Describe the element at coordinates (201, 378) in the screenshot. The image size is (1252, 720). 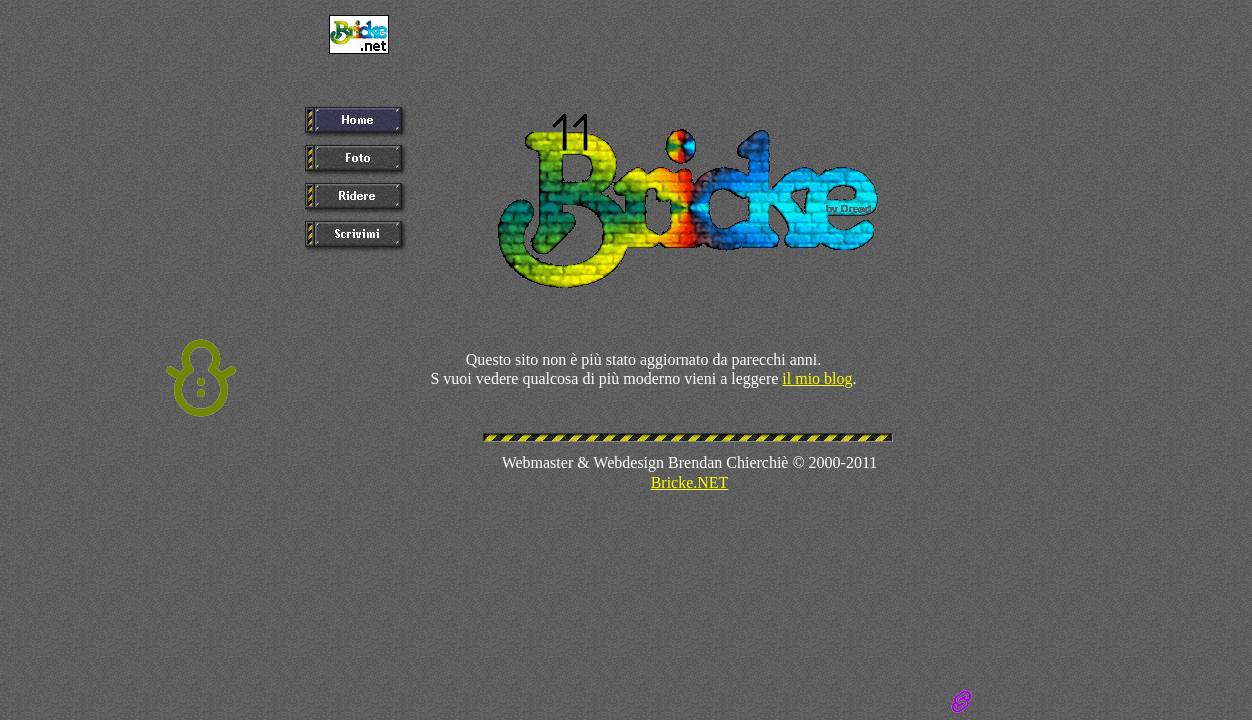
I see `indicates winter or cold weather conditions` at that location.